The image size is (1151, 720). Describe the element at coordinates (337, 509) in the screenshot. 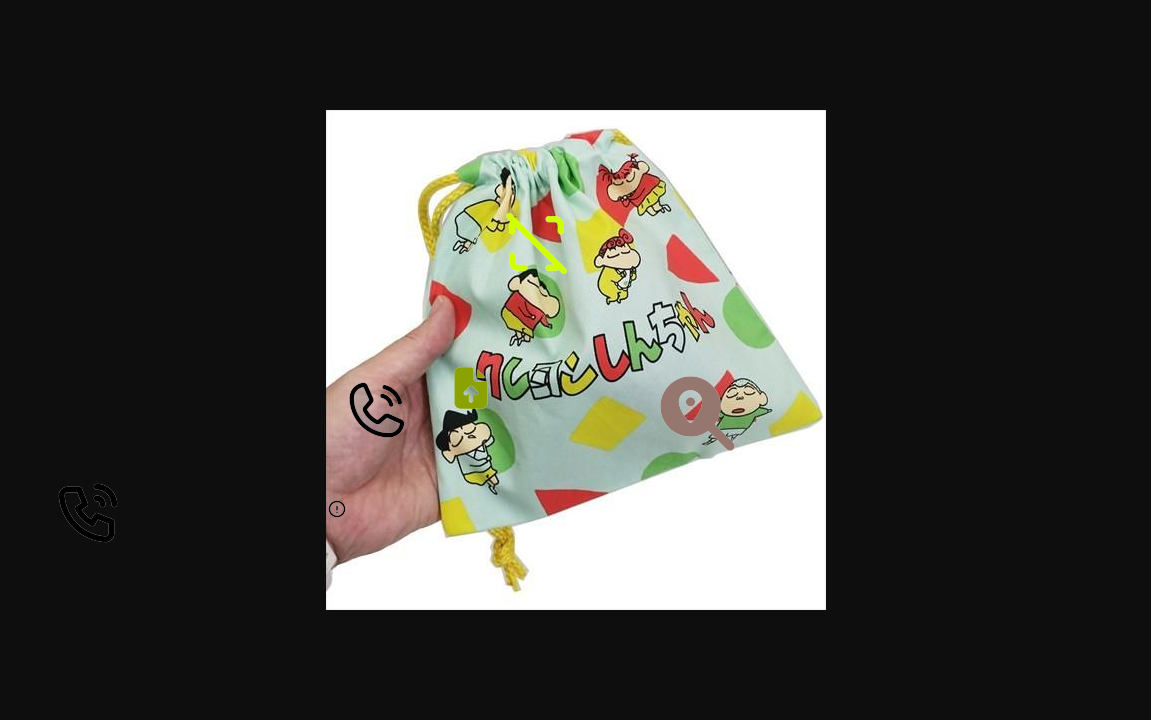

I see `indicates a warning or alert requiring attention` at that location.